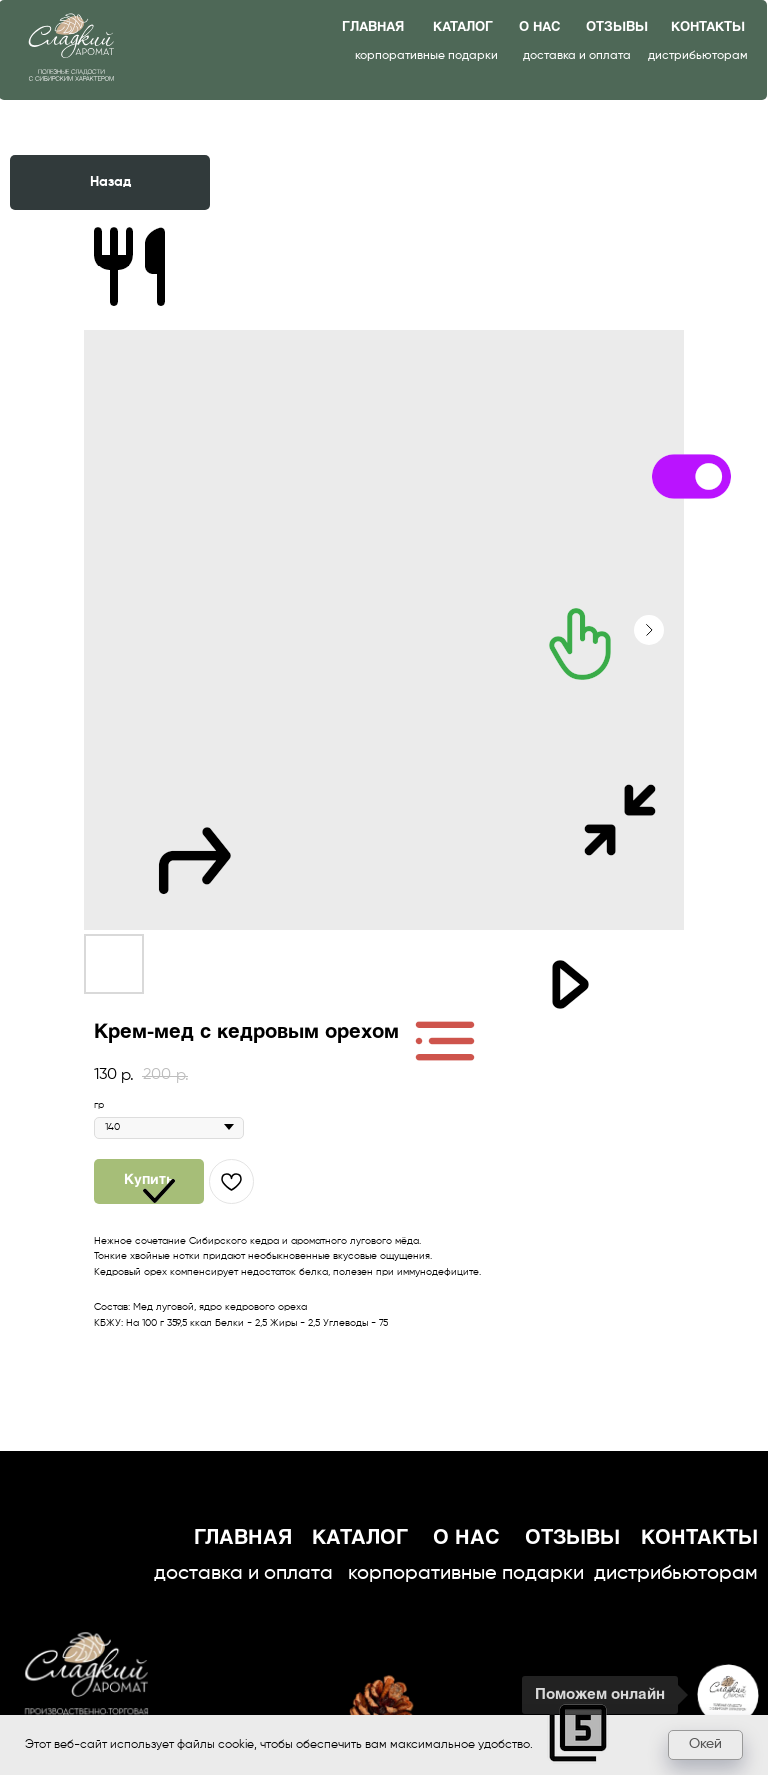 The height and width of the screenshot is (1775, 768). Describe the element at coordinates (580, 644) in the screenshot. I see `tap or click to interact with an element` at that location.